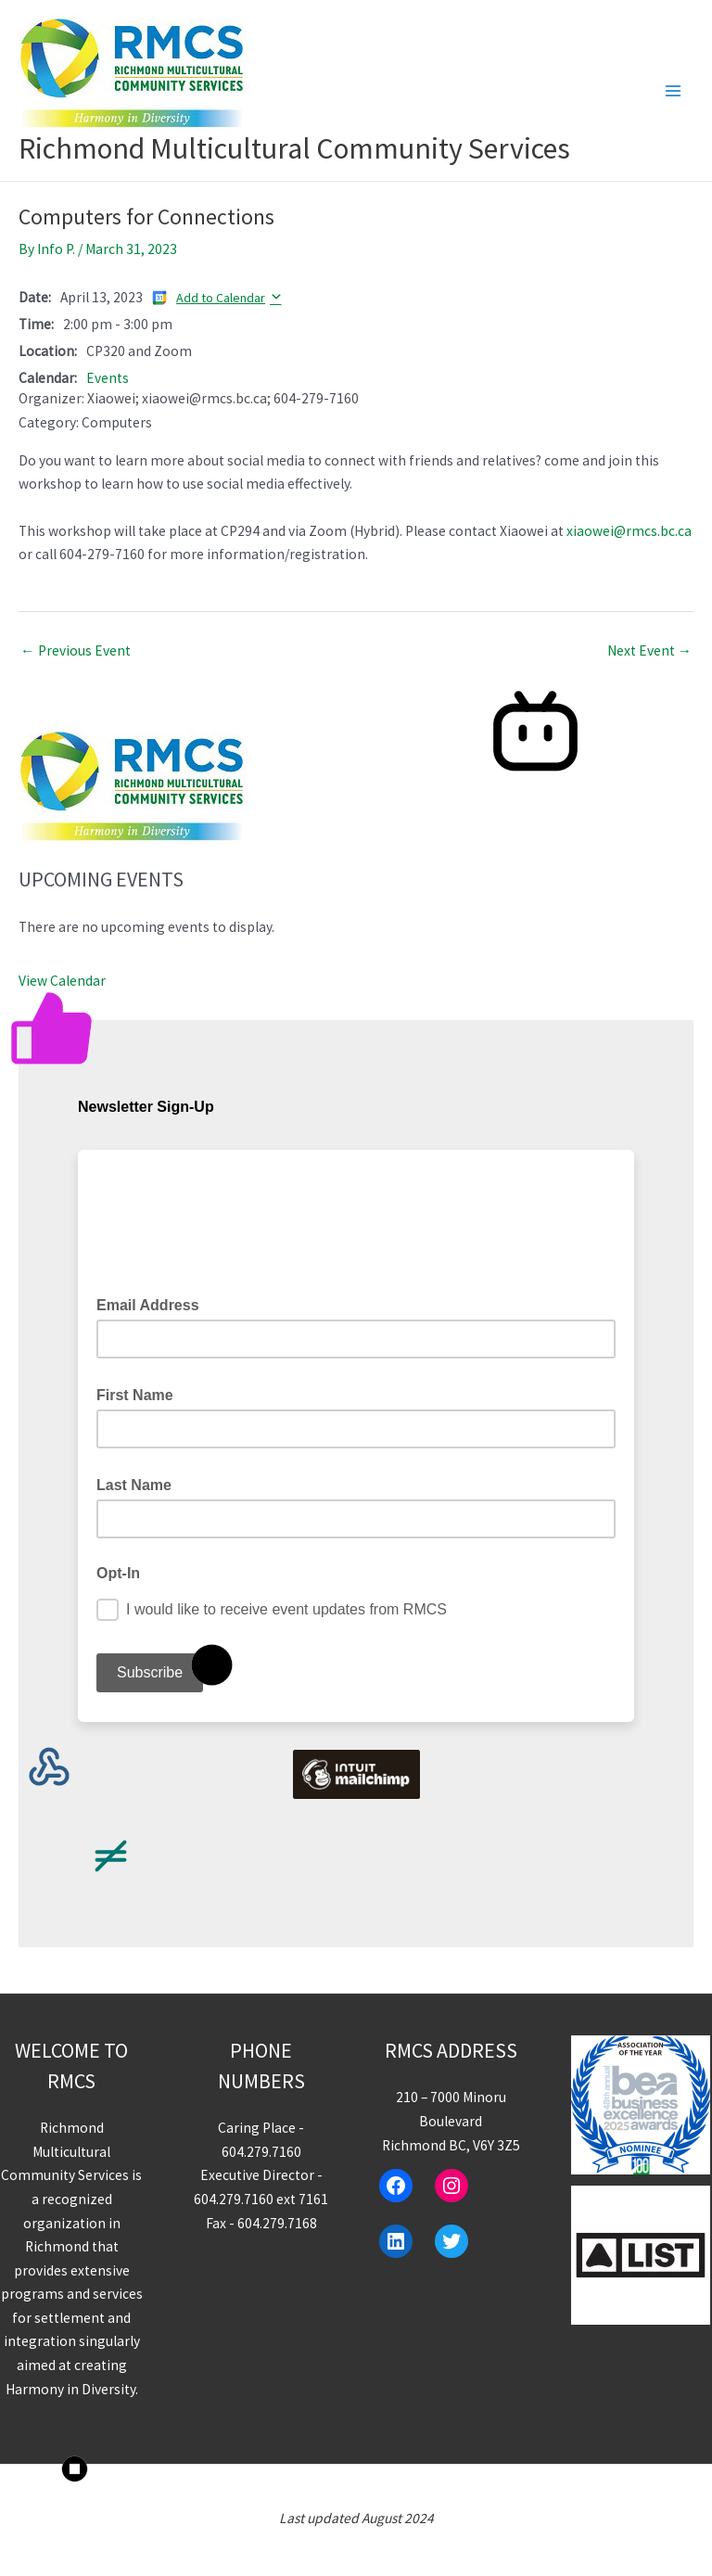 The width and height of the screenshot is (712, 2576). I want to click on indicates values are not equal, so click(110, 1855).